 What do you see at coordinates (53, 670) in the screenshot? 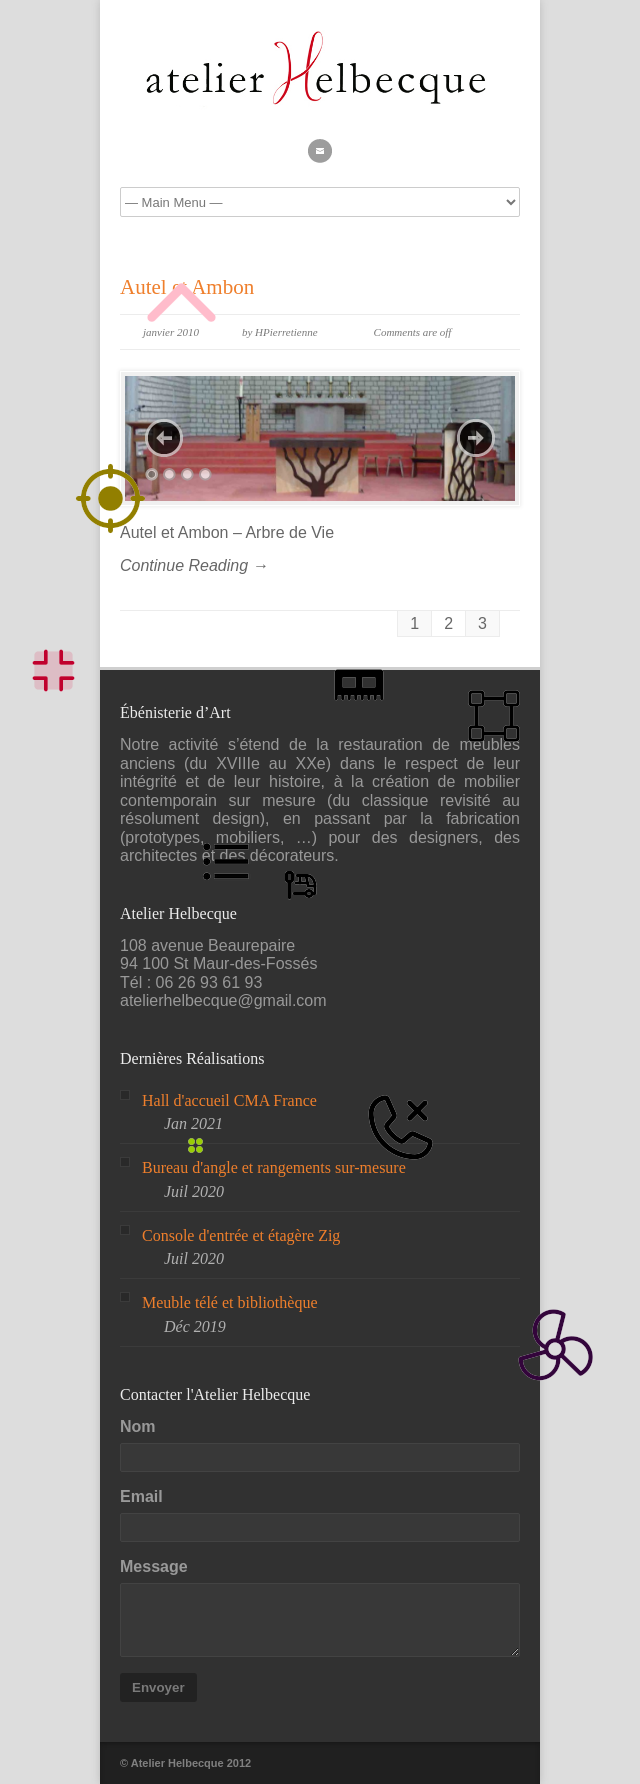
I see `exit fullscreen mode` at bounding box center [53, 670].